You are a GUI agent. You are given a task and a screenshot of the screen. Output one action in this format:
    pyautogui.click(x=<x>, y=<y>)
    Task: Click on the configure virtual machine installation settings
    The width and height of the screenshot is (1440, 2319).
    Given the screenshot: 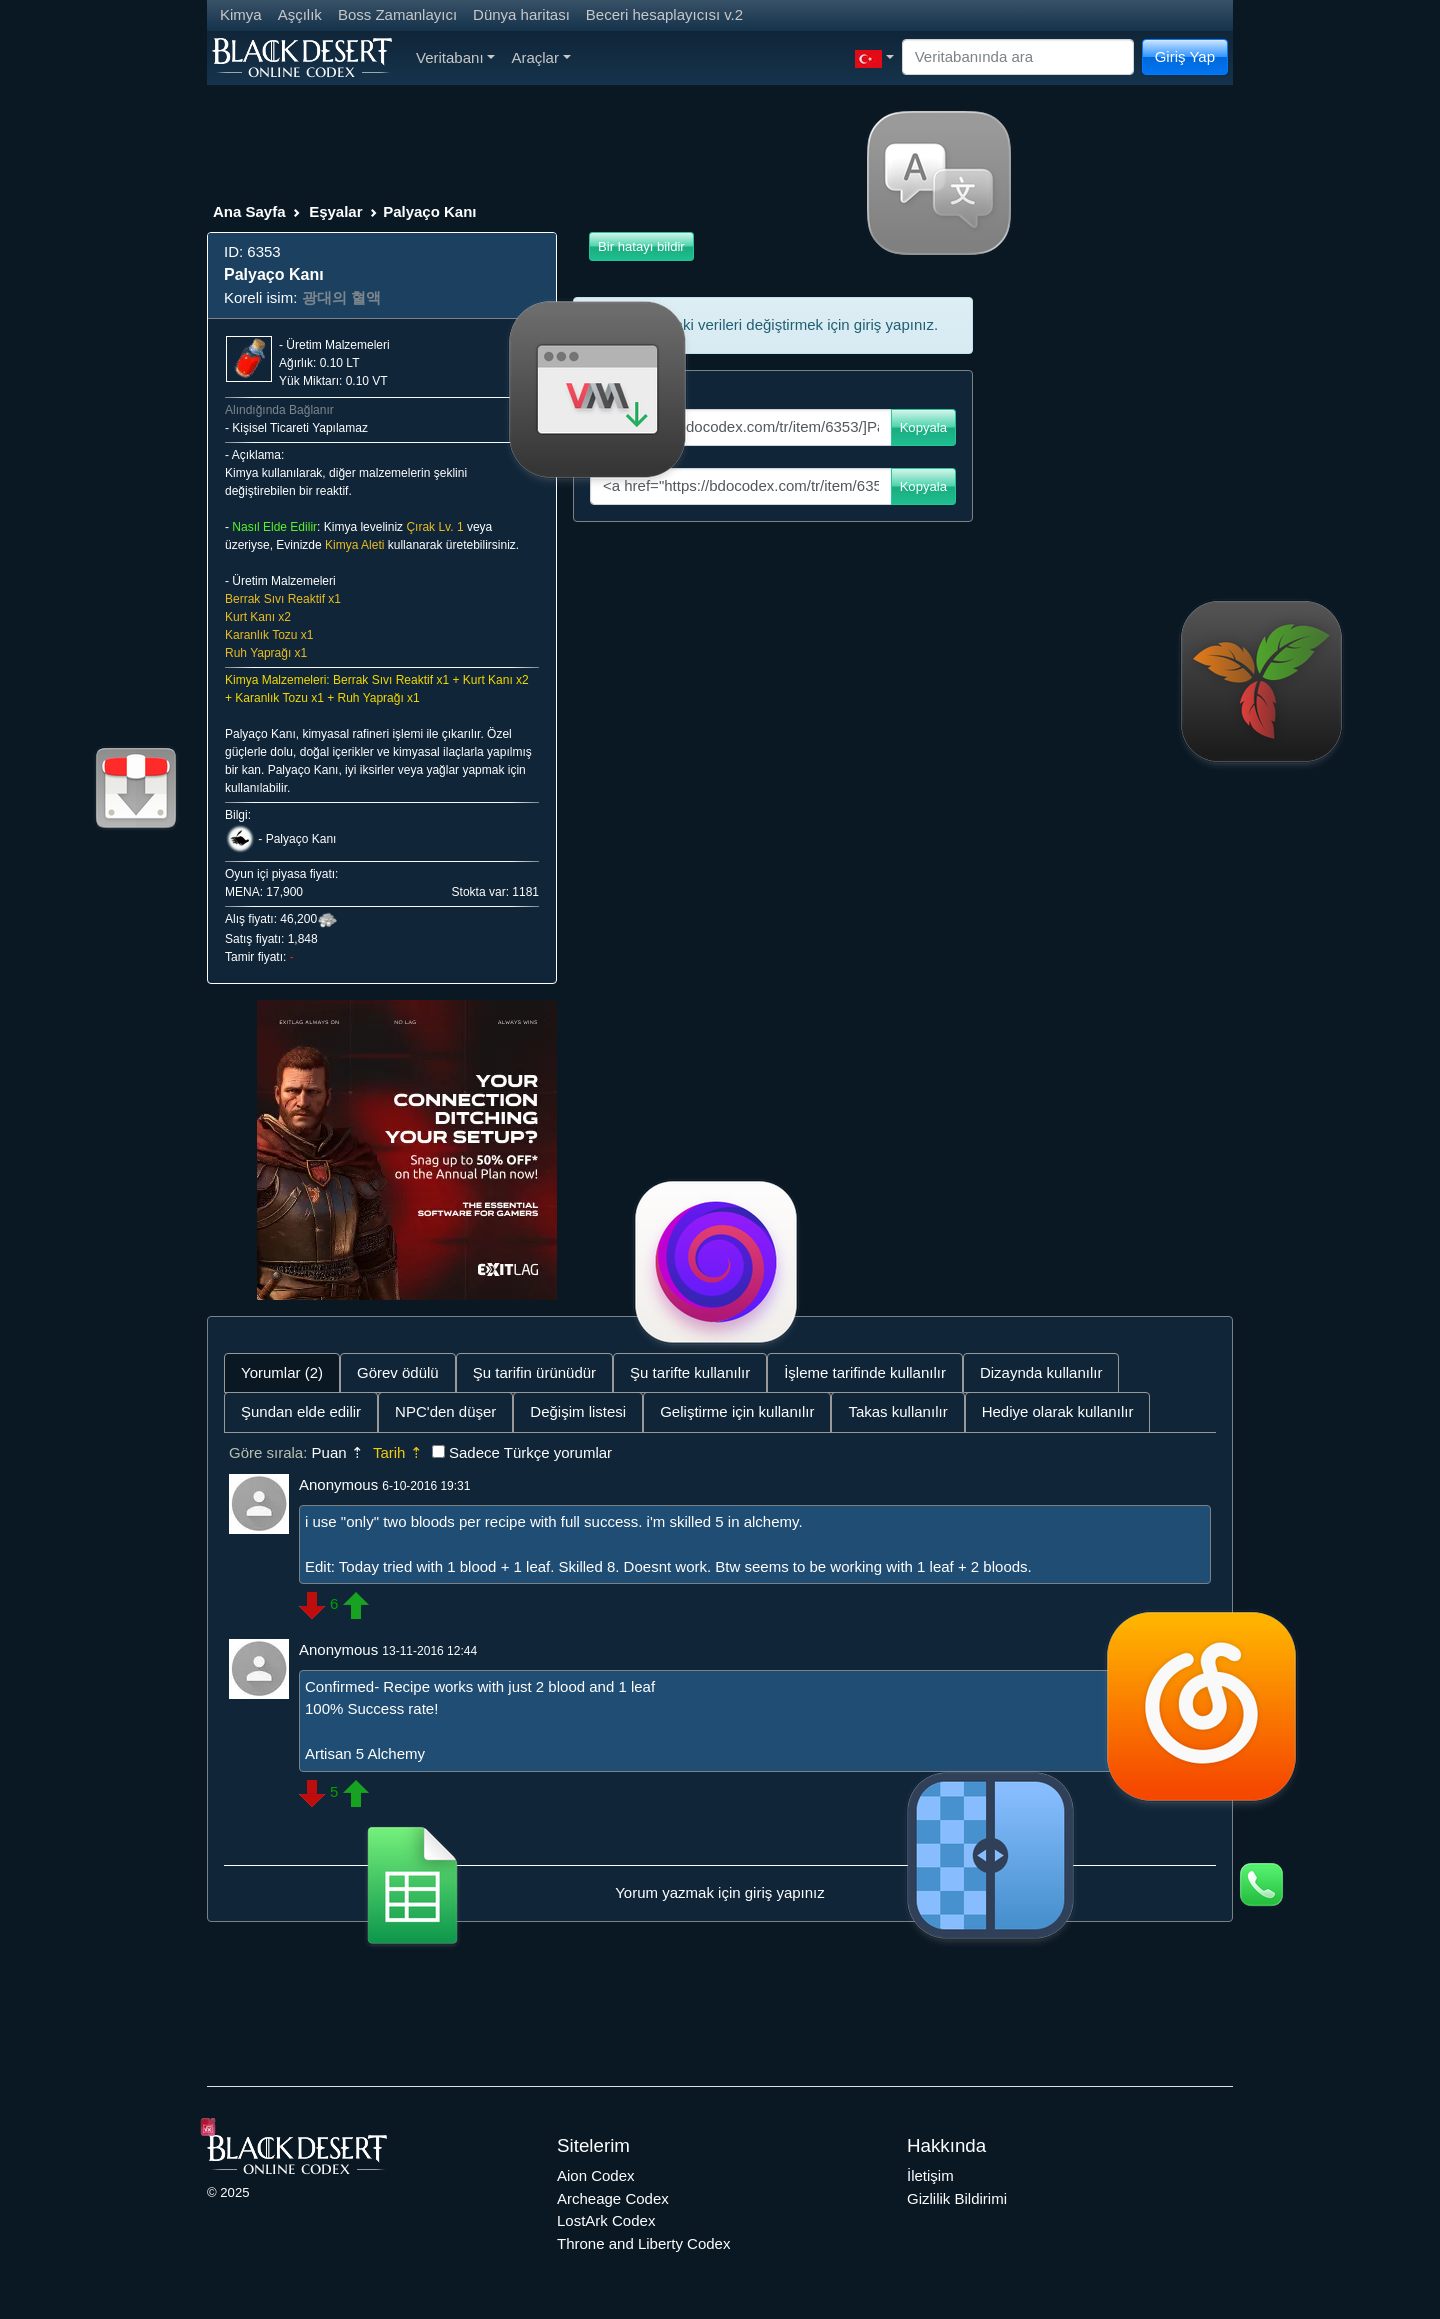 What is the action you would take?
    pyautogui.click(x=597, y=389)
    